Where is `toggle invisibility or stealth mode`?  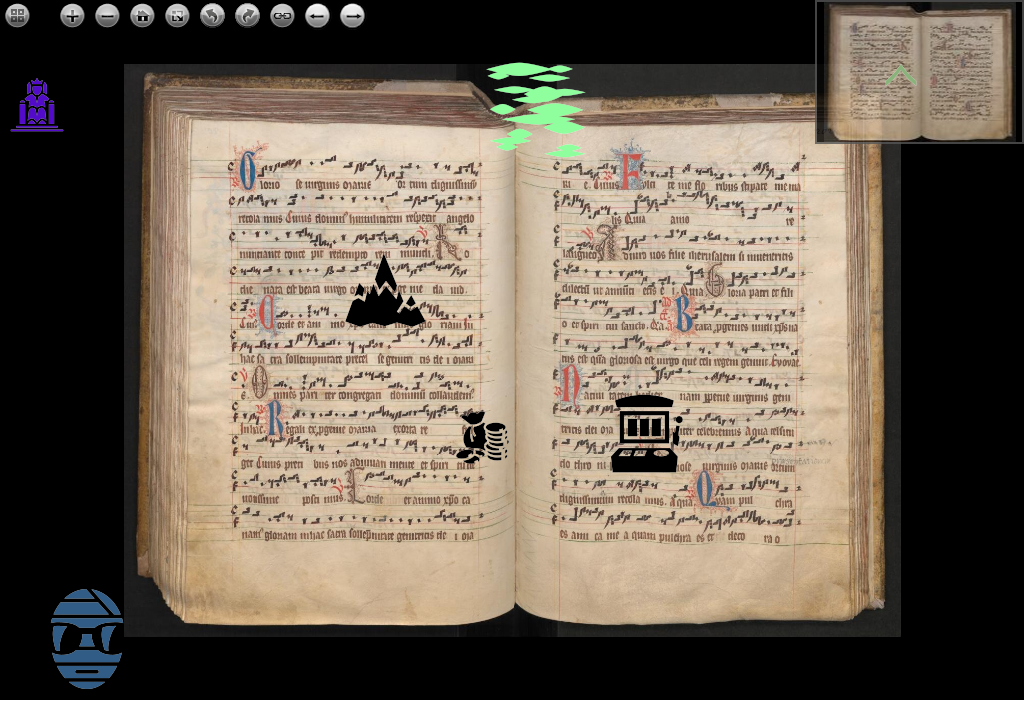
toggle invisibility or stealth mode is located at coordinates (87, 639).